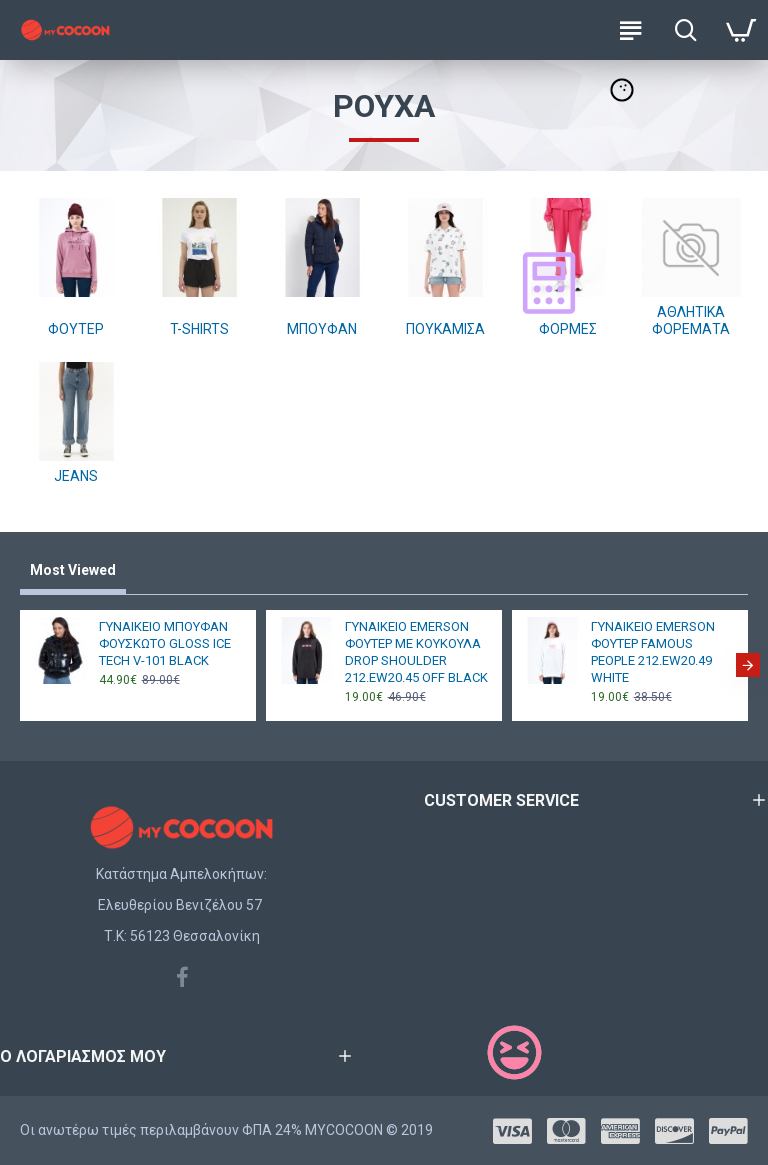 Image resolution: width=768 pixels, height=1165 pixels. I want to click on open the calculator app, so click(549, 283).